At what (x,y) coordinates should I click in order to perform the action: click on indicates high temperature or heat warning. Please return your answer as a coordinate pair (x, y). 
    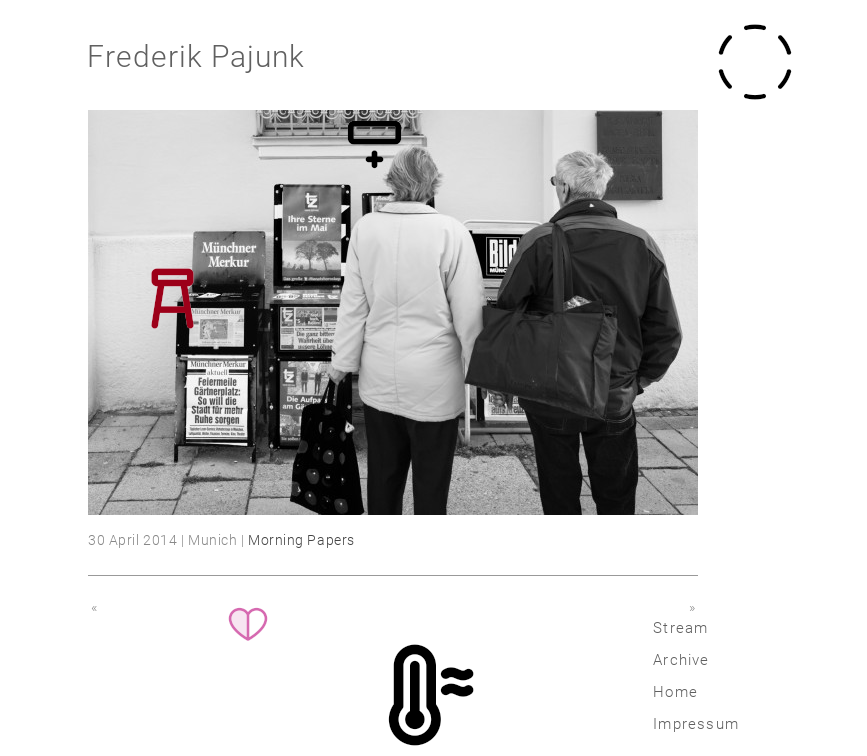
    Looking at the image, I should click on (423, 695).